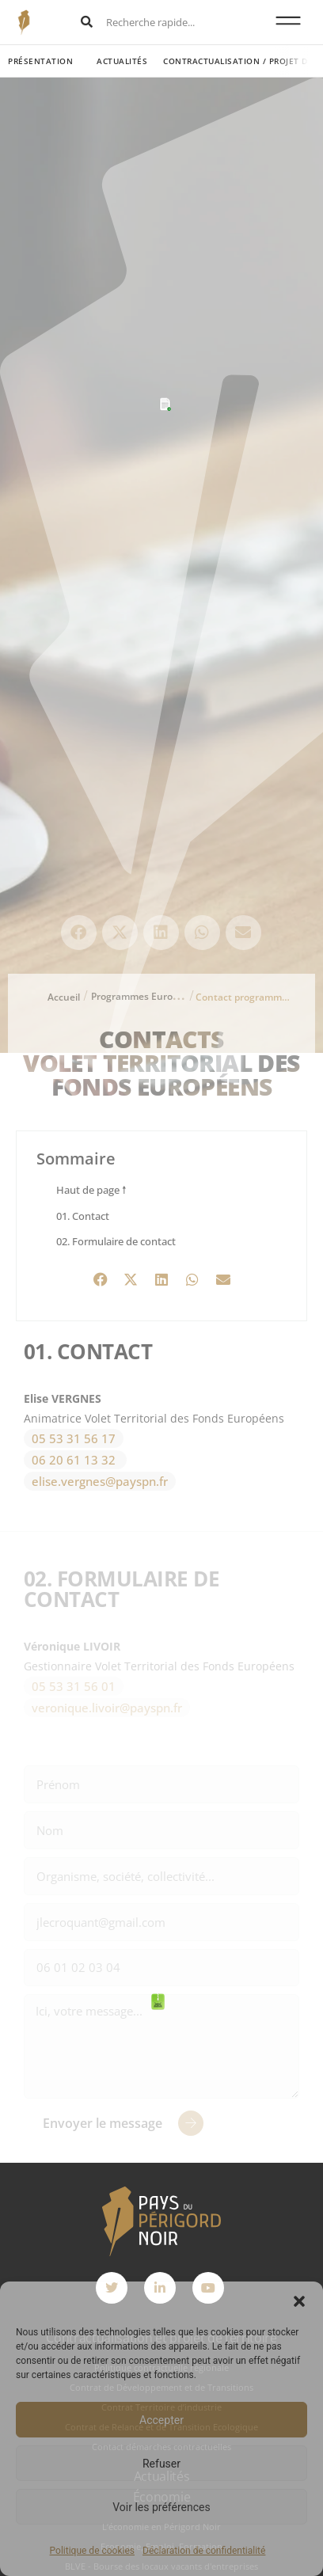  I want to click on create a new document, so click(165, 404).